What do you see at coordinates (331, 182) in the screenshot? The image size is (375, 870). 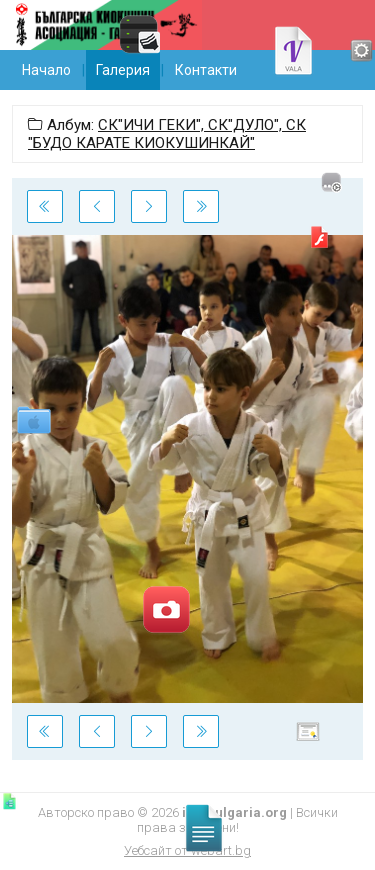 I see `configure xfce panel layout and profiles` at bounding box center [331, 182].